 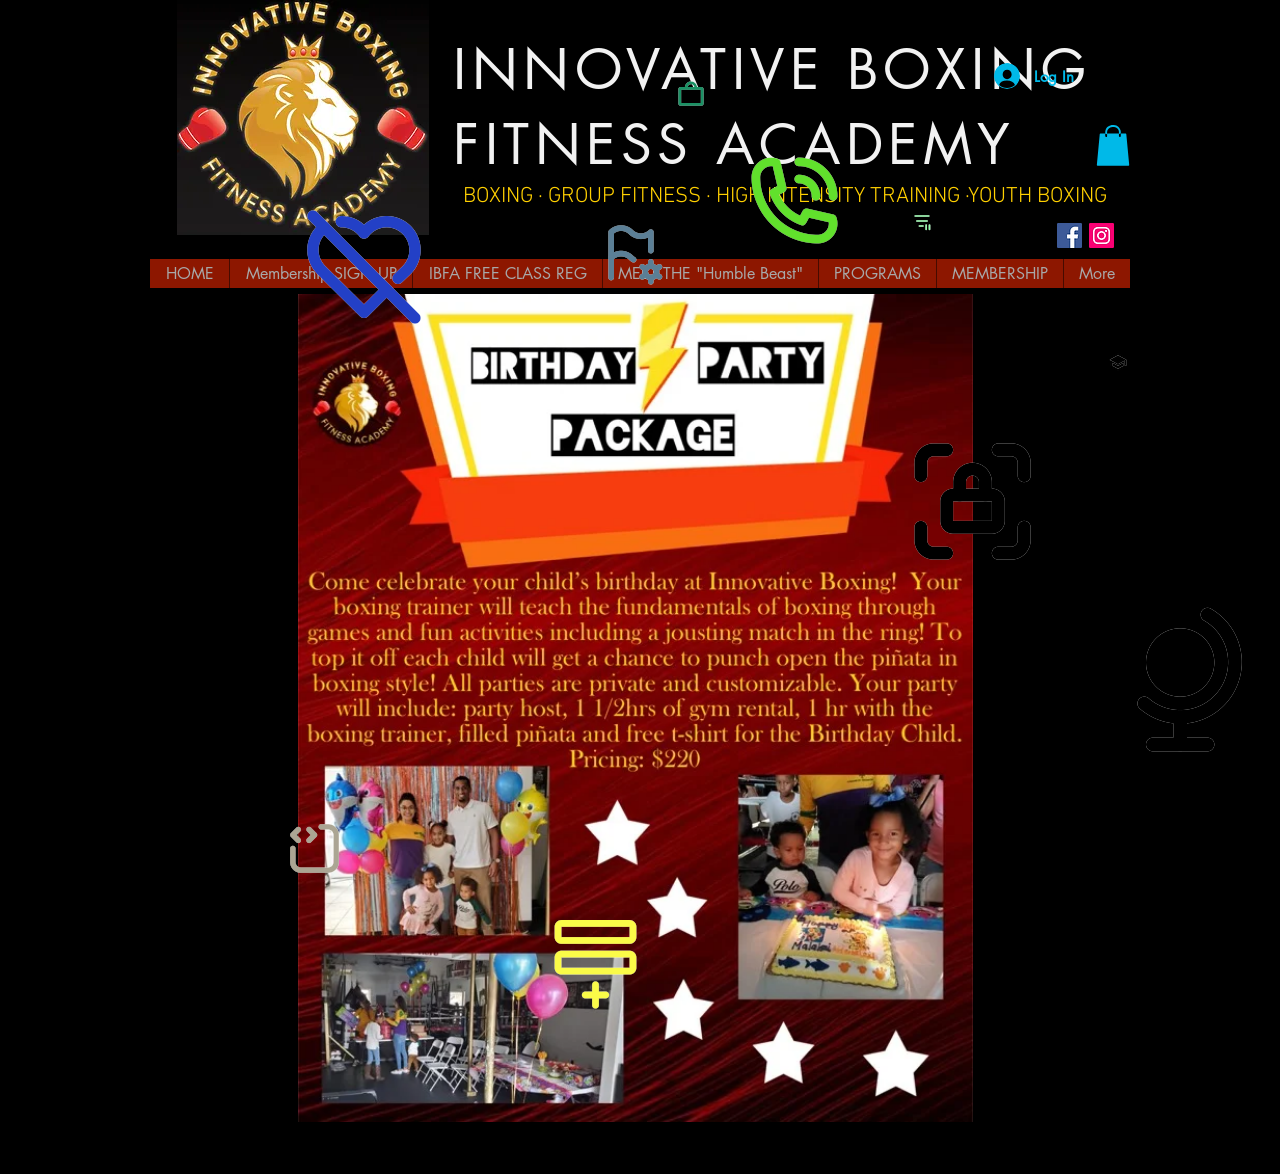 I want to click on switch to global or worldwide view, so click(x=1187, y=683).